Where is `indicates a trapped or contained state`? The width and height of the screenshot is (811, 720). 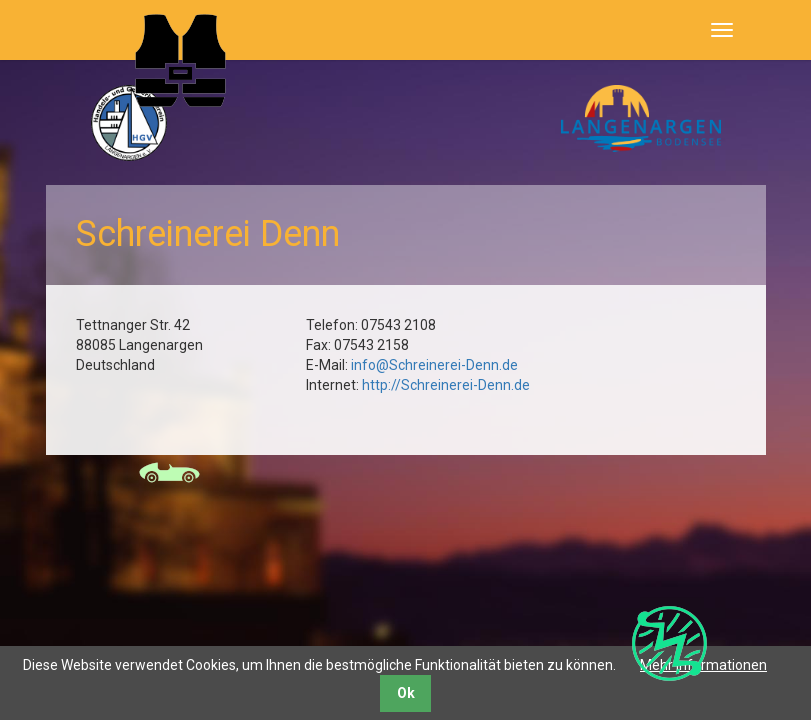 indicates a trapped or contained state is located at coordinates (669, 643).